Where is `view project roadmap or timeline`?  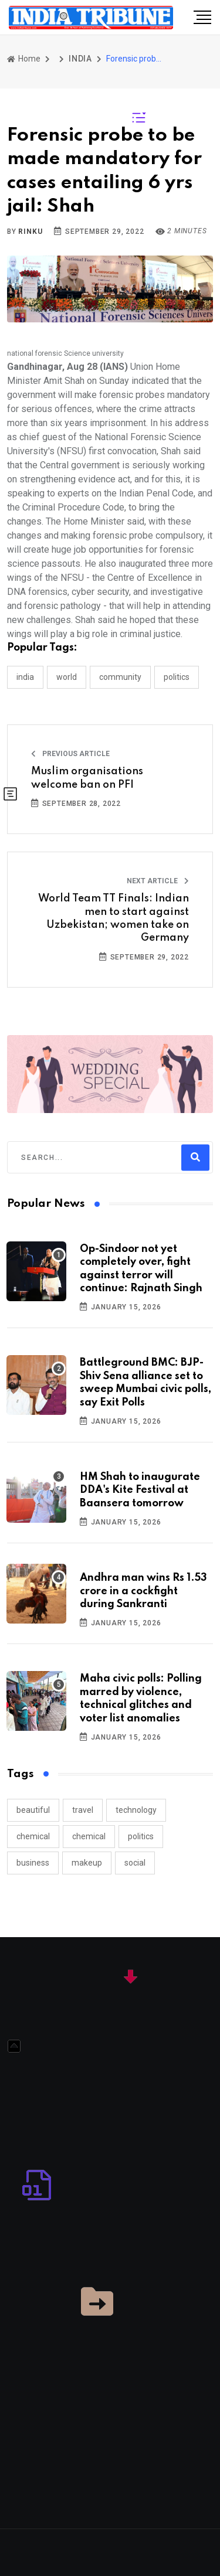
view project roadmap or timeline is located at coordinates (10, 794).